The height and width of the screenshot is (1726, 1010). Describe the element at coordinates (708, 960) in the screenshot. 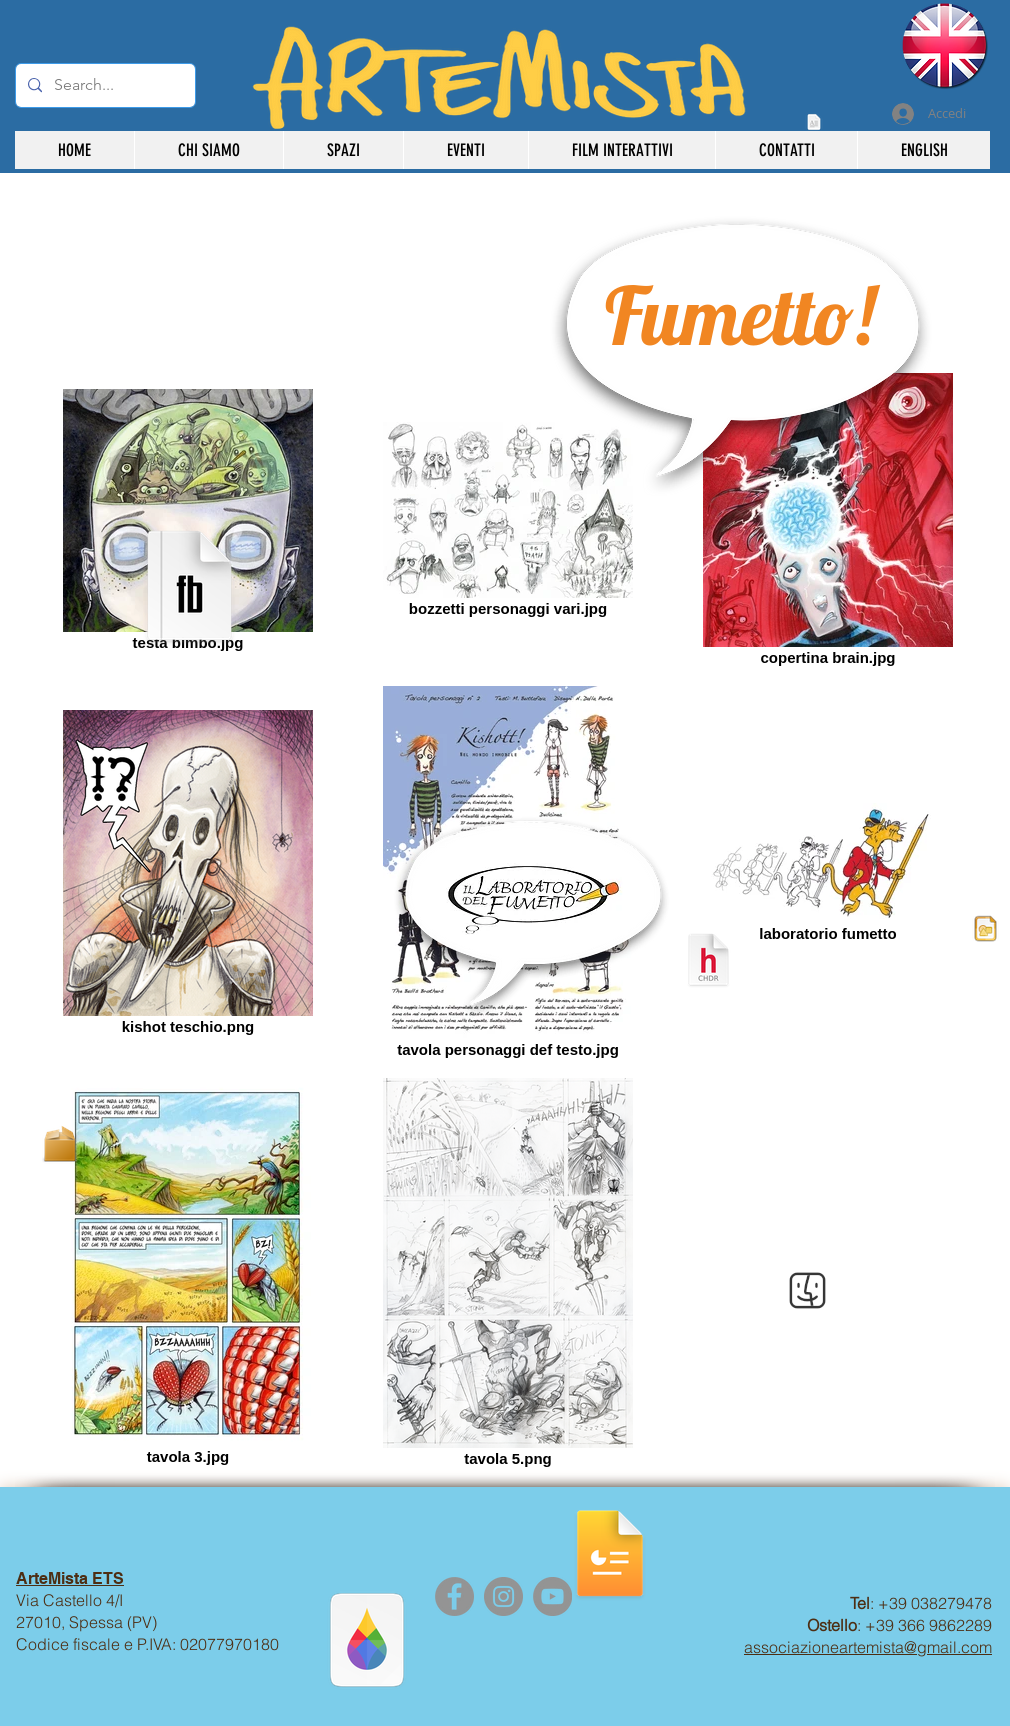

I see `a C/C++ header file (.h)` at that location.